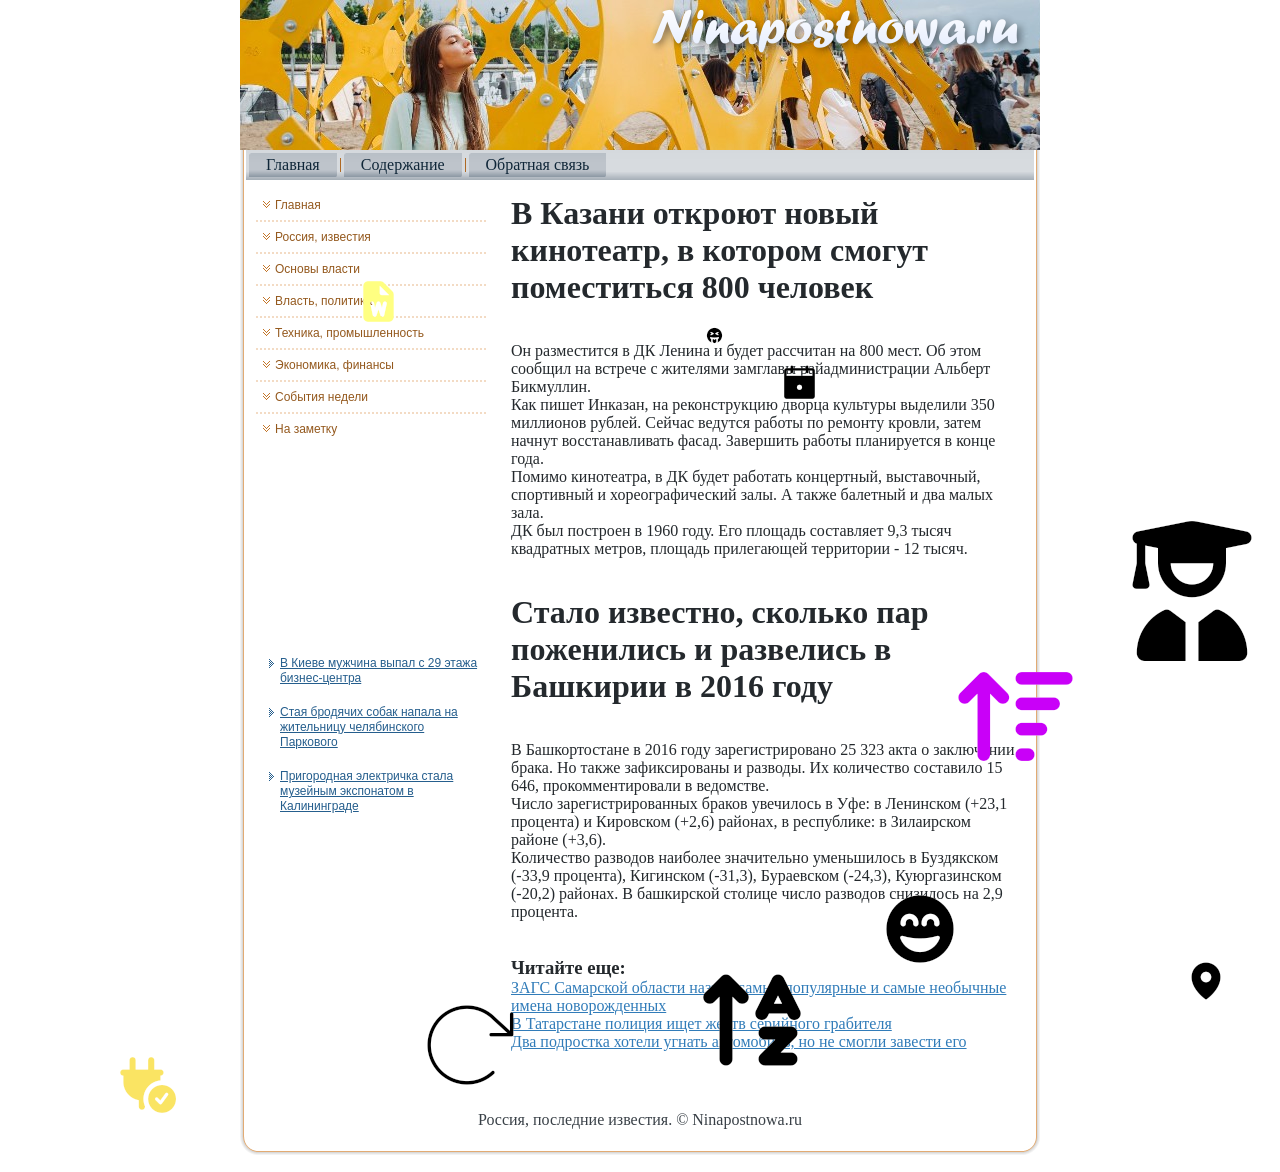 The height and width of the screenshot is (1172, 1280). What do you see at coordinates (378, 301) in the screenshot?
I see `open a Microsoft Word document` at bounding box center [378, 301].